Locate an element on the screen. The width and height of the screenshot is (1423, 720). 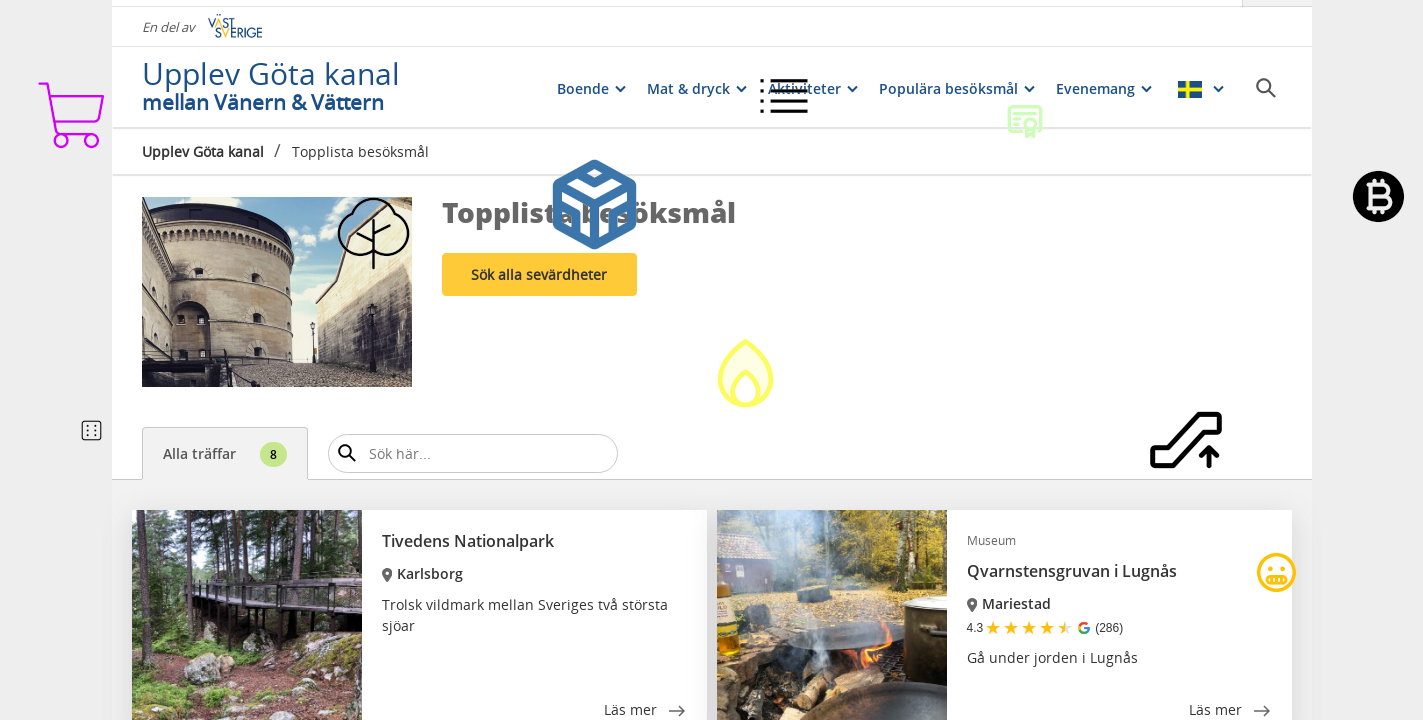
view bitcoin wallet or balance is located at coordinates (1376, 196).